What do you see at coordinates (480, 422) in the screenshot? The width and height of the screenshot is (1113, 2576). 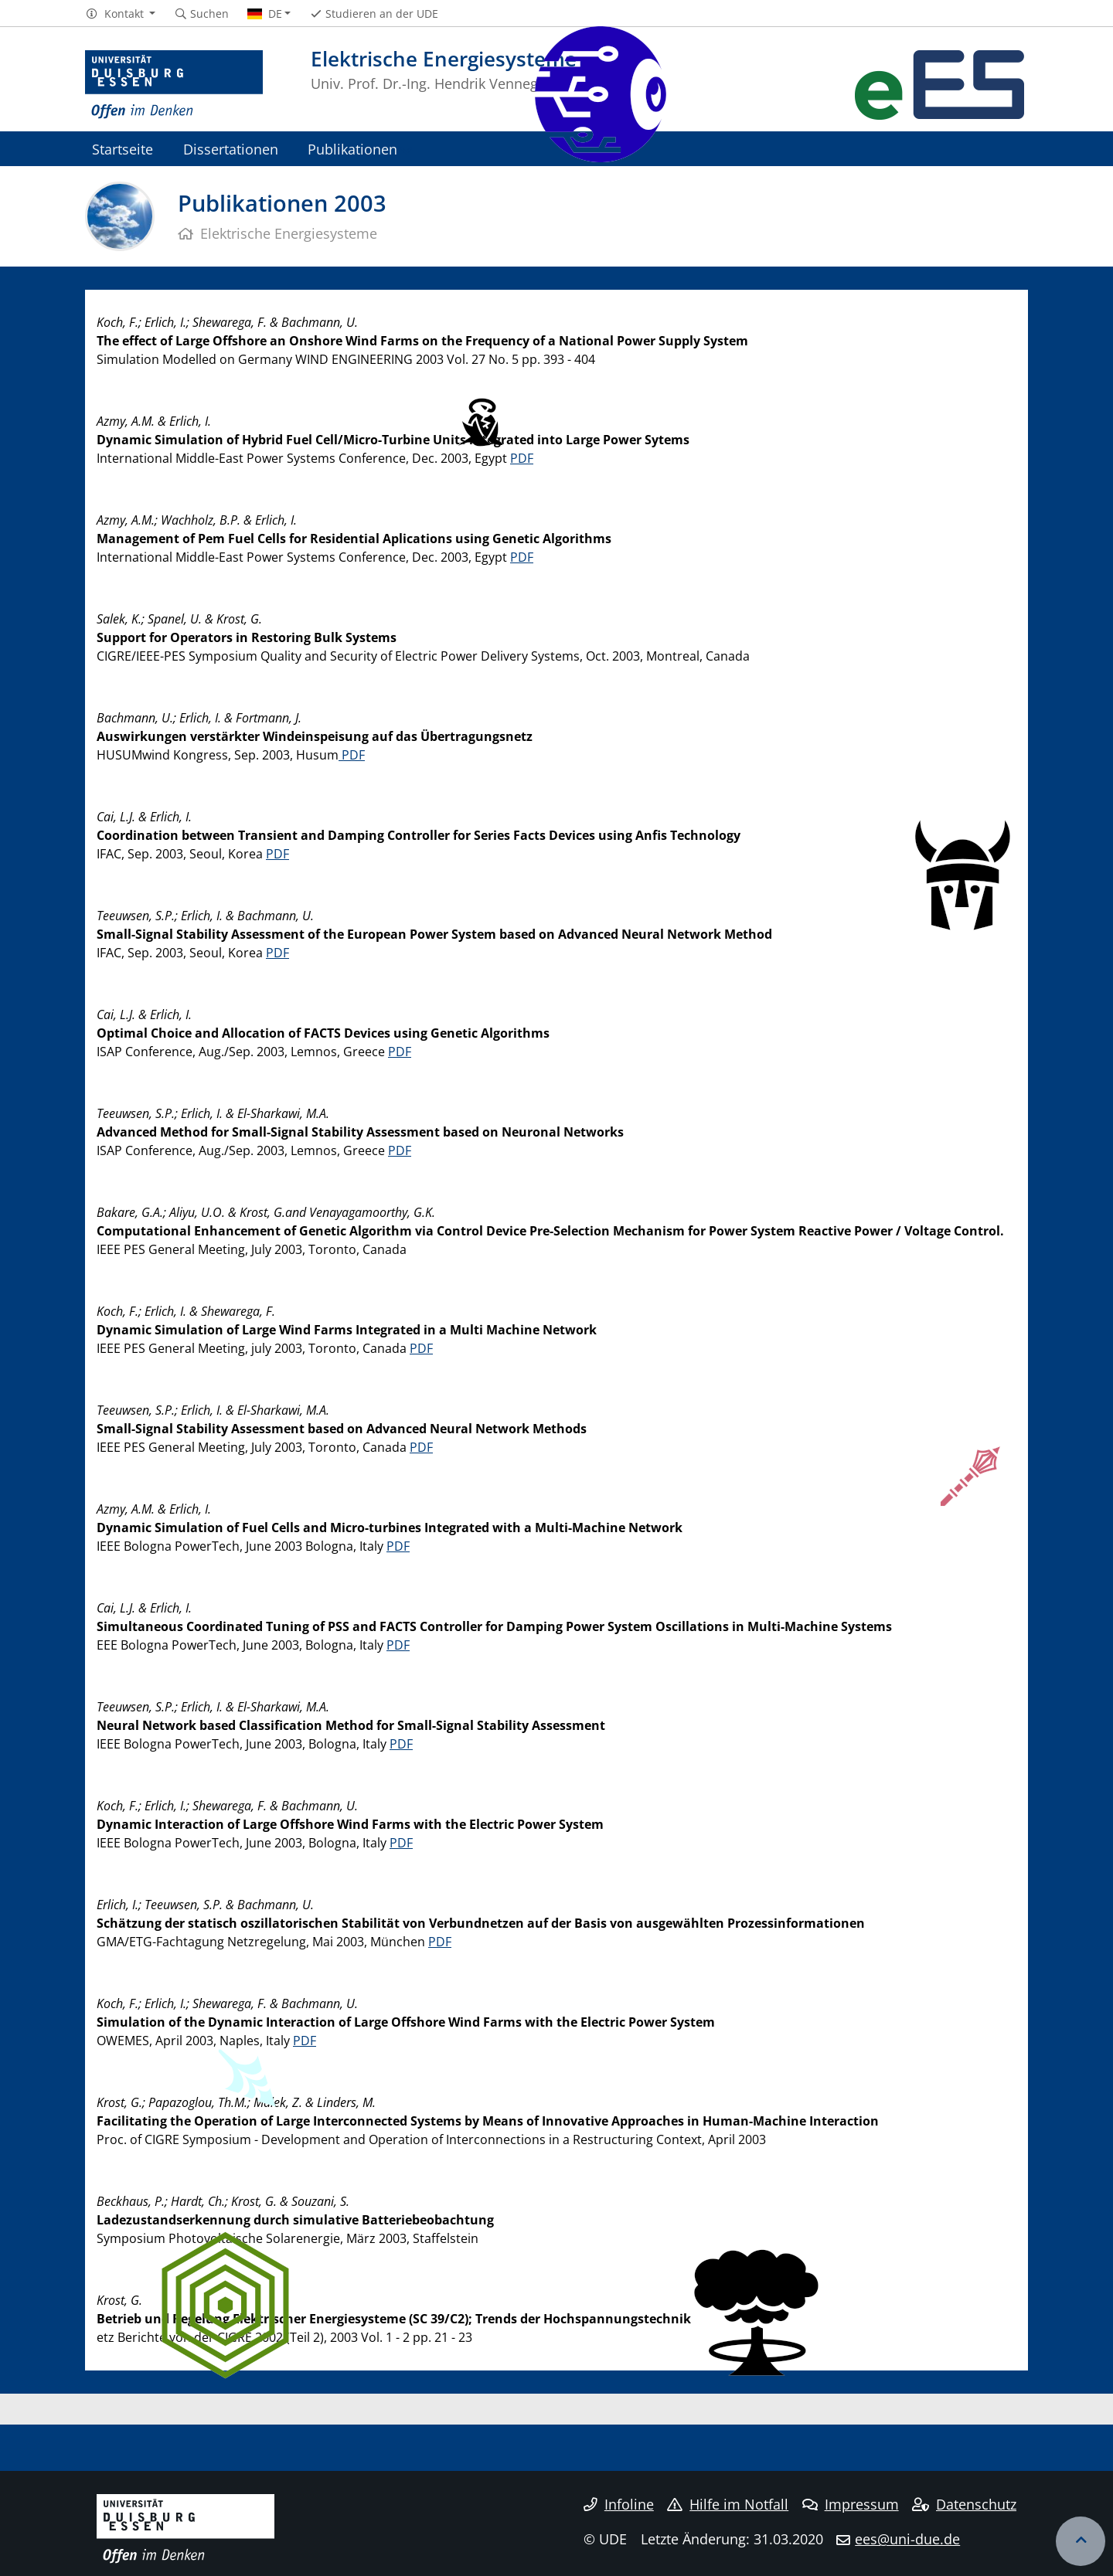 I see `alien or sci-fi themed game item` at bounding box center [480, 422].